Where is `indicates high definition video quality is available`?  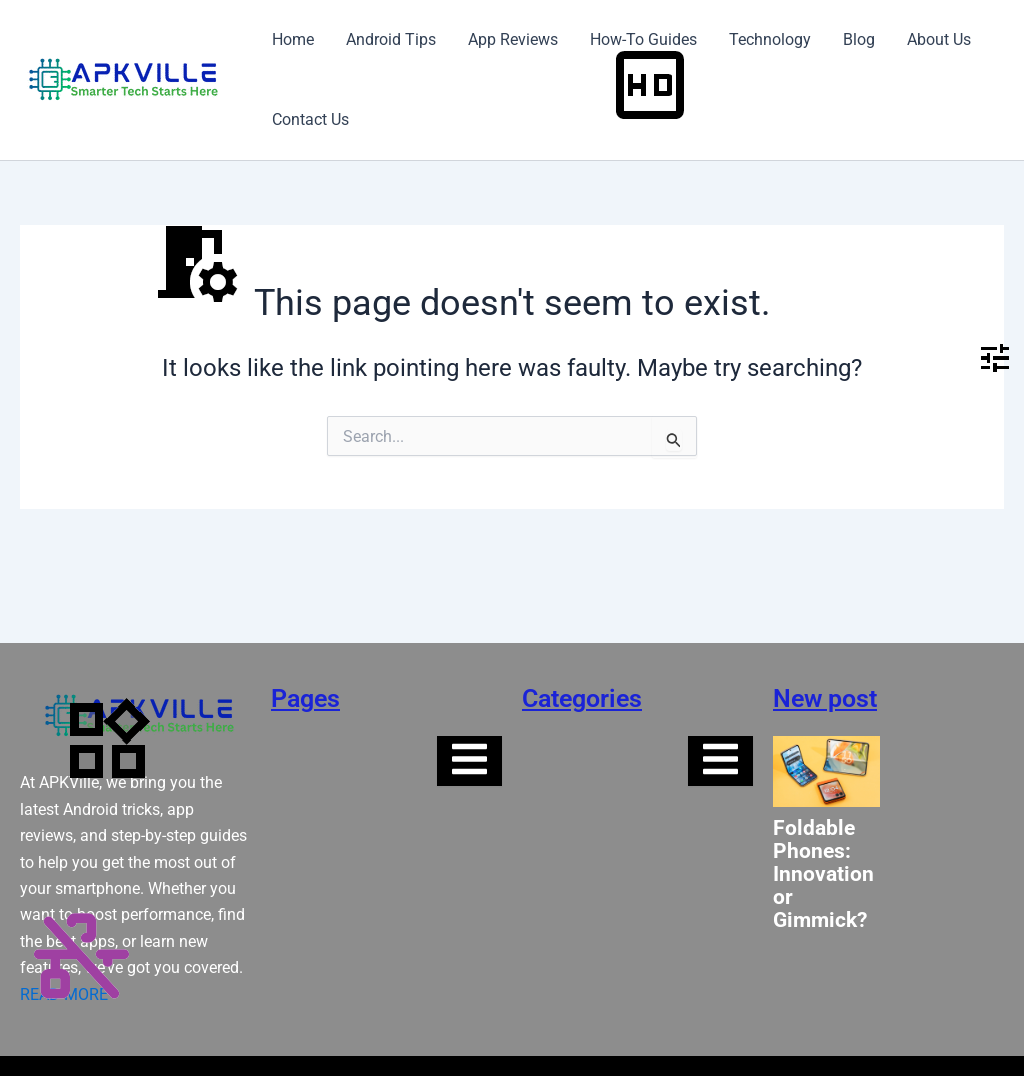
indicates high definition video quality is available is located at coordinates (650, 85).